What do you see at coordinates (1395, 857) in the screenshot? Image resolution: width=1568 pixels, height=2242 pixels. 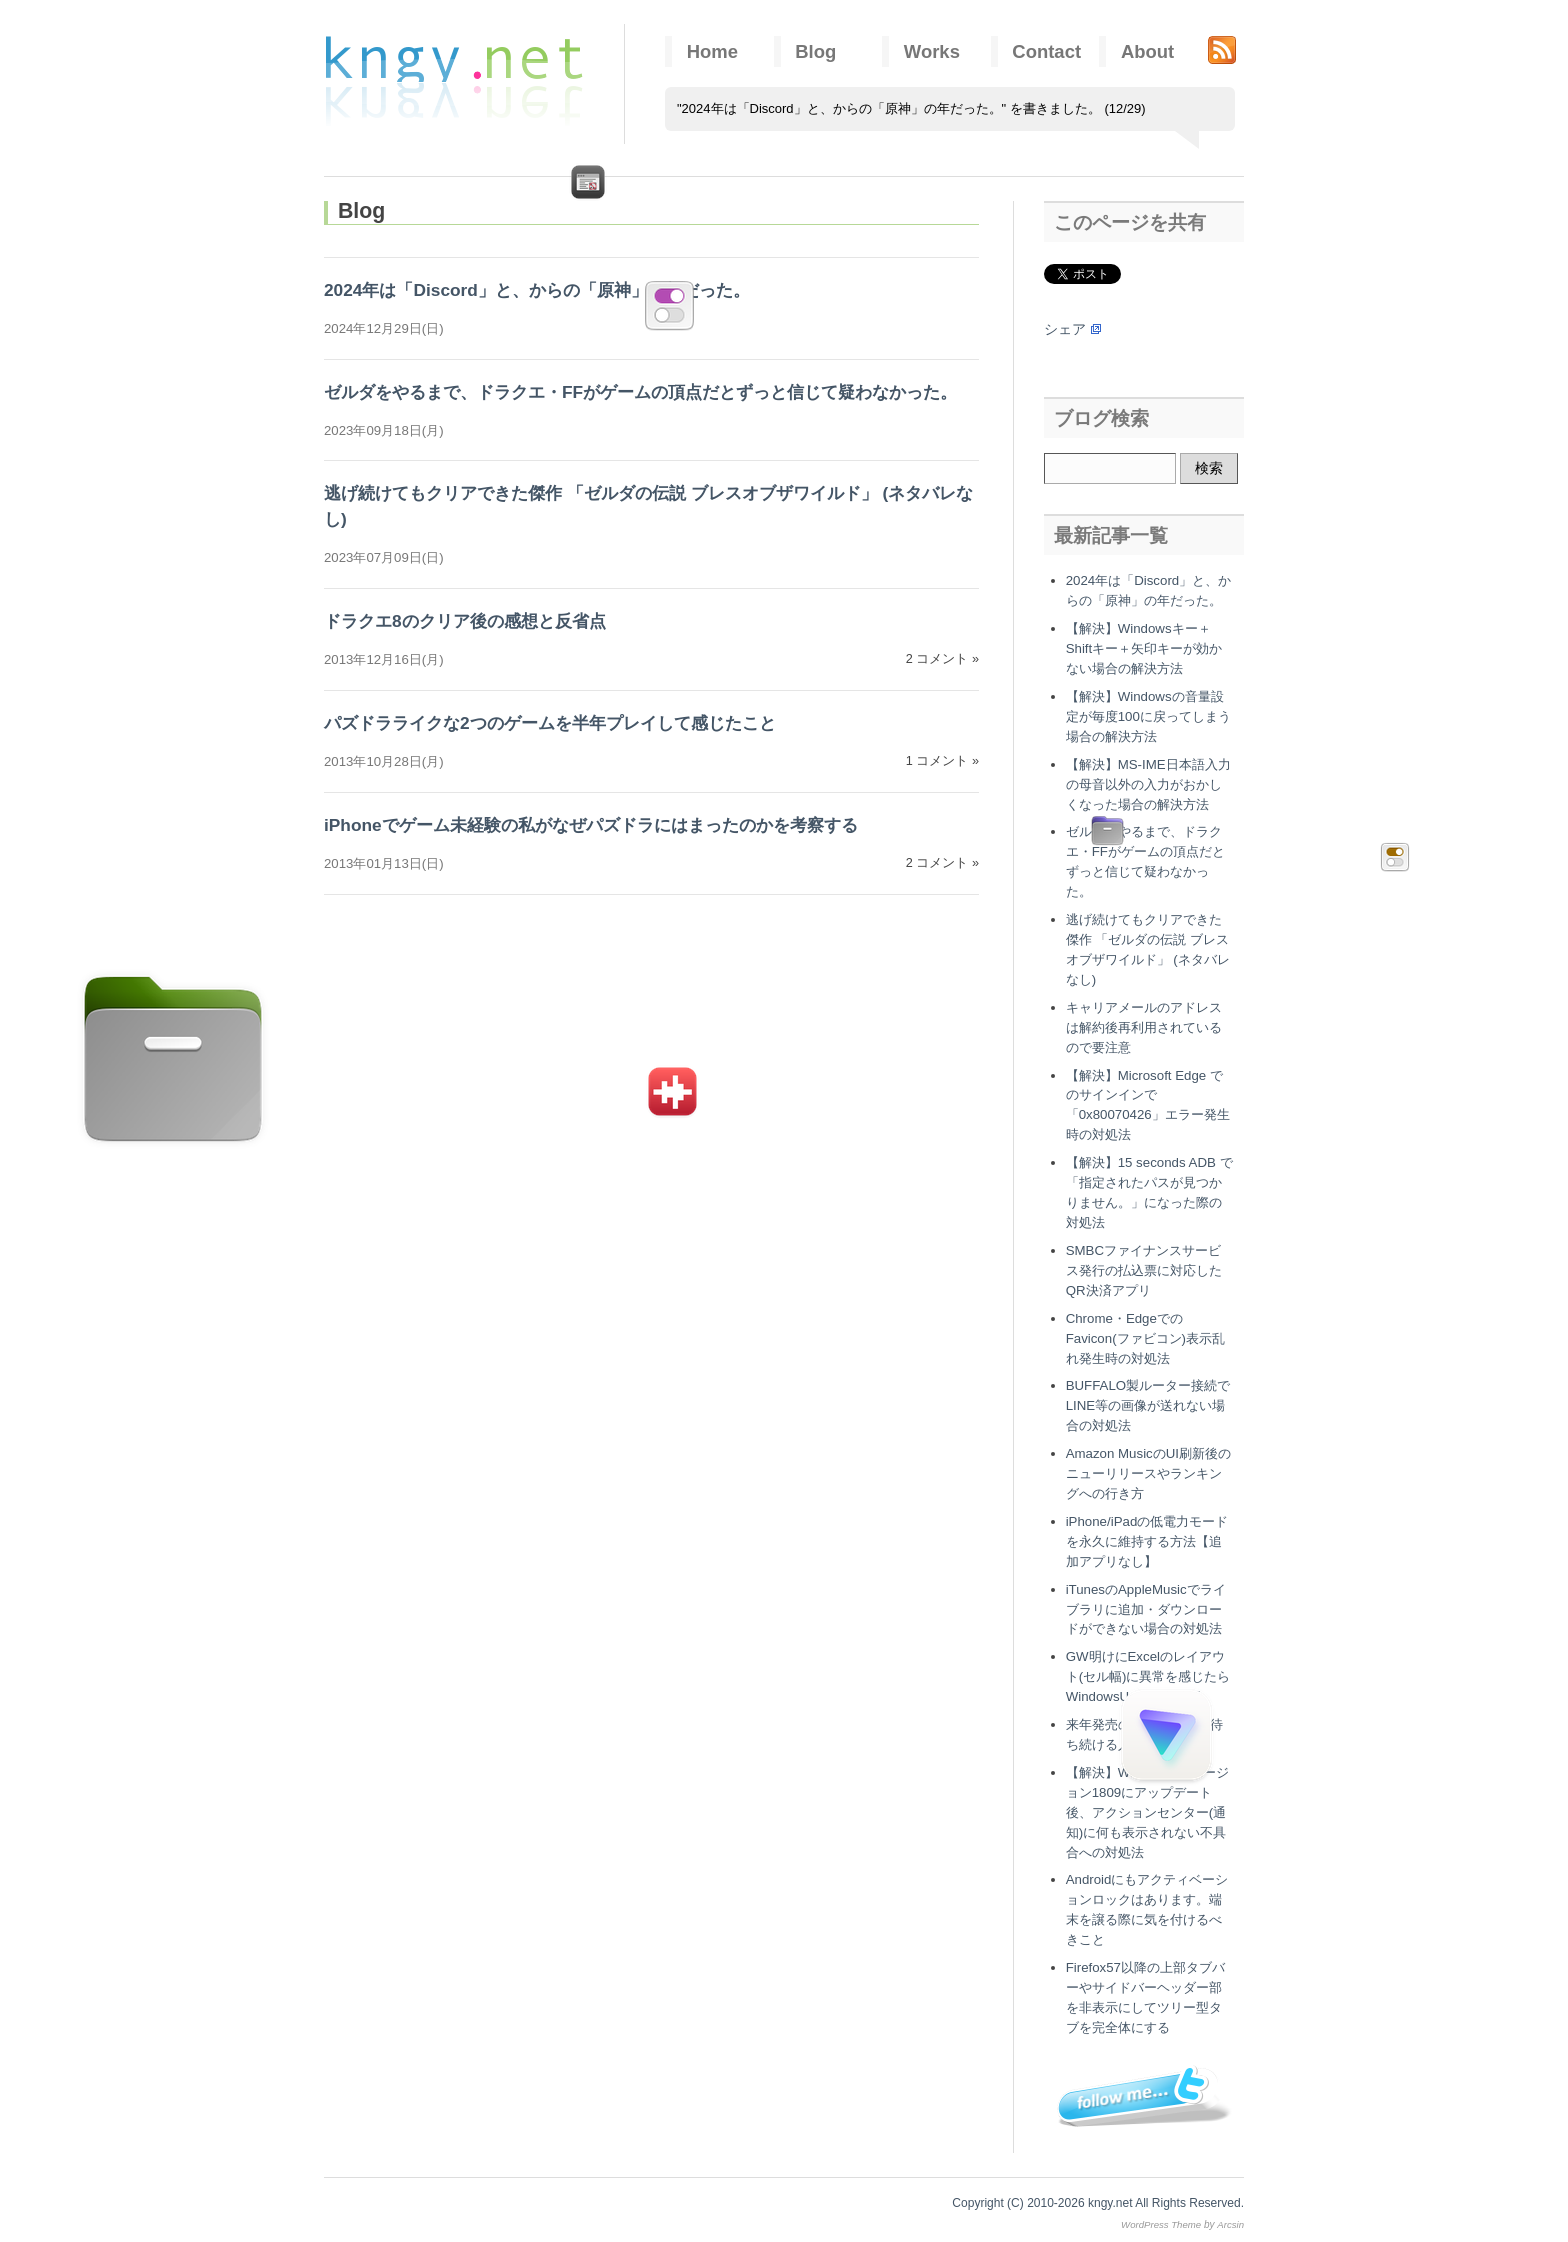 I see `open system tweaks or settings customization` at bounding box center [1395, 857].